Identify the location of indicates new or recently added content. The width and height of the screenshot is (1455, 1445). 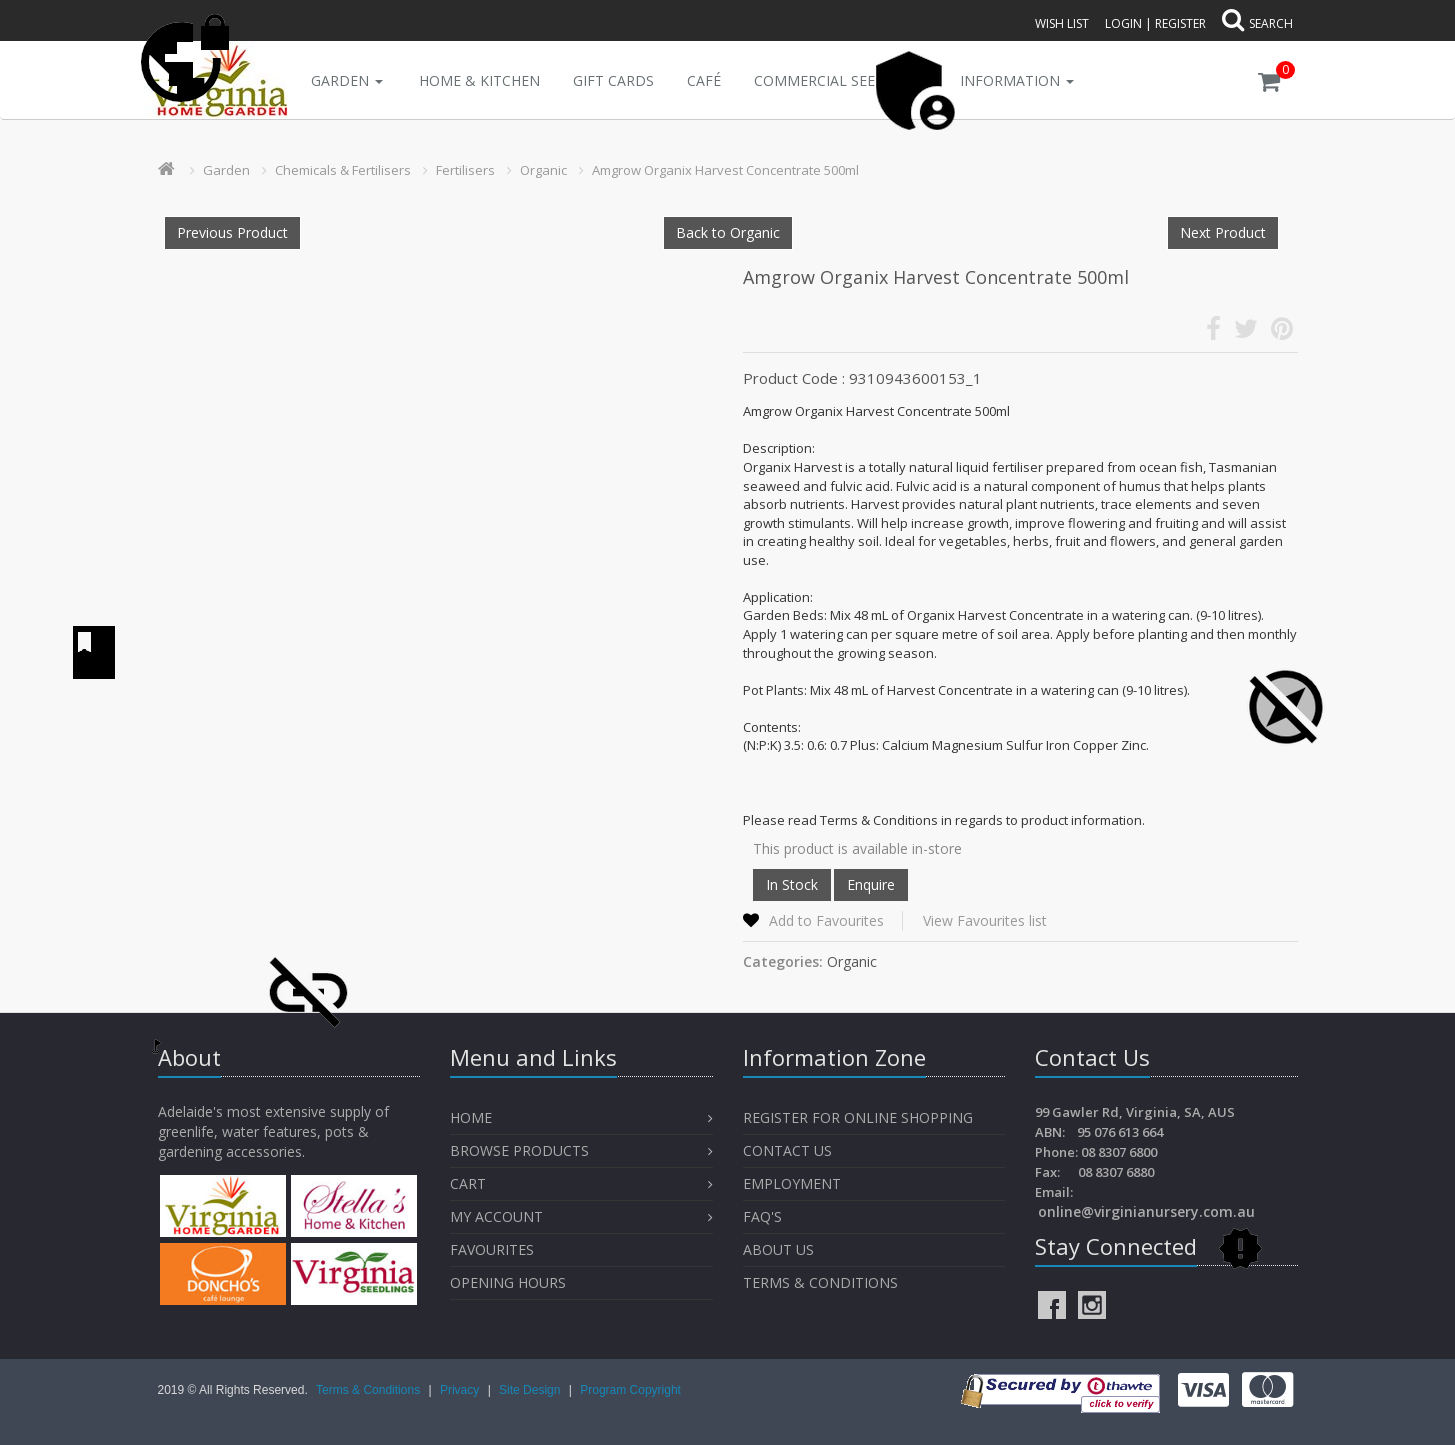
(1240, 1248).